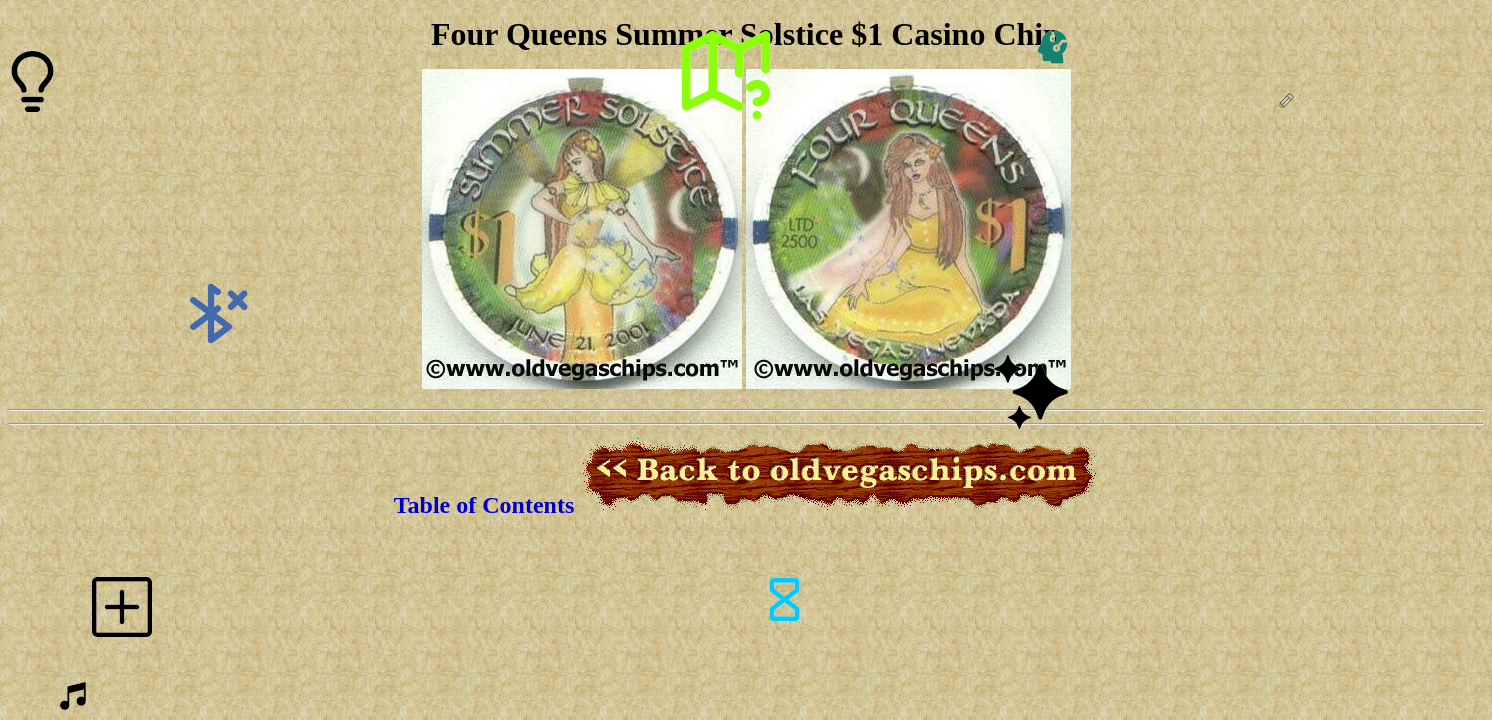 The width and height of the screenshot is (1492, 720). What do you see at coordinates (784, 599) in the screenshot?
I see `indicates loading or processing in progress` at bounding box center [784, 599].